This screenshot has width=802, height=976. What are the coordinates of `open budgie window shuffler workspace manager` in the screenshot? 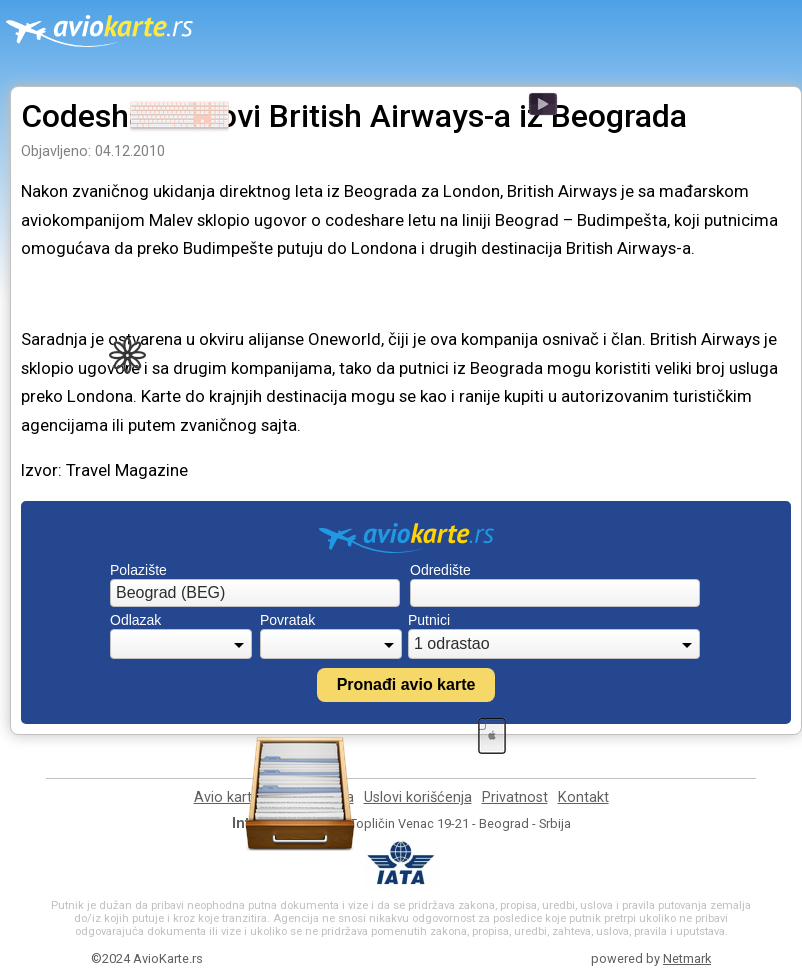 It's located at (127, 355).